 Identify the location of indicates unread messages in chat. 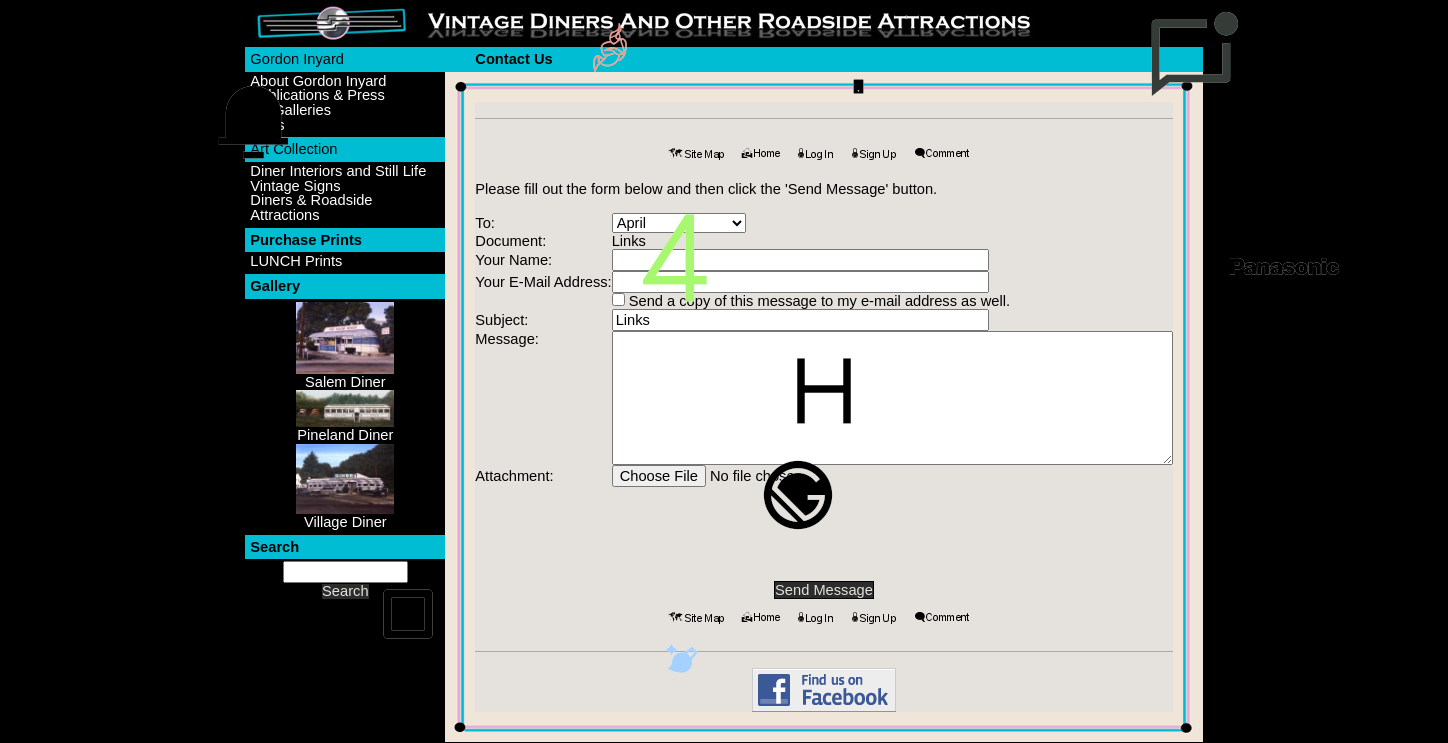
(1191, 55).